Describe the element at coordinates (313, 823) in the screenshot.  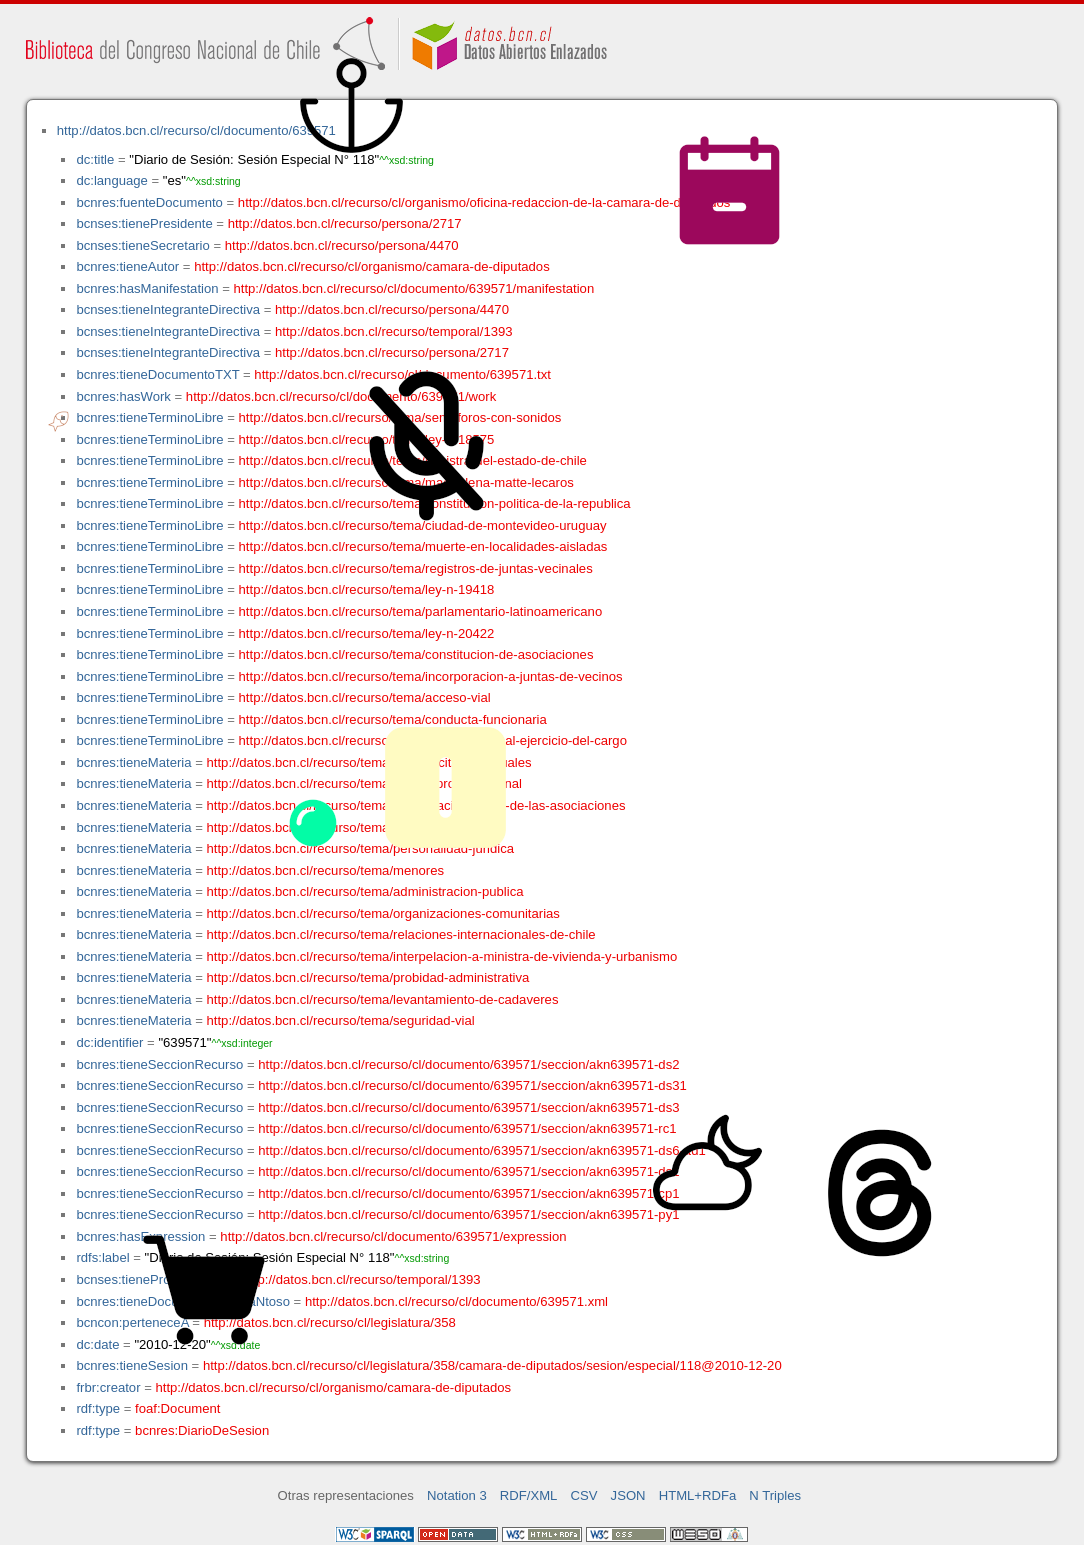
I see `apply inner shadow effect to top-left corner` at that location.